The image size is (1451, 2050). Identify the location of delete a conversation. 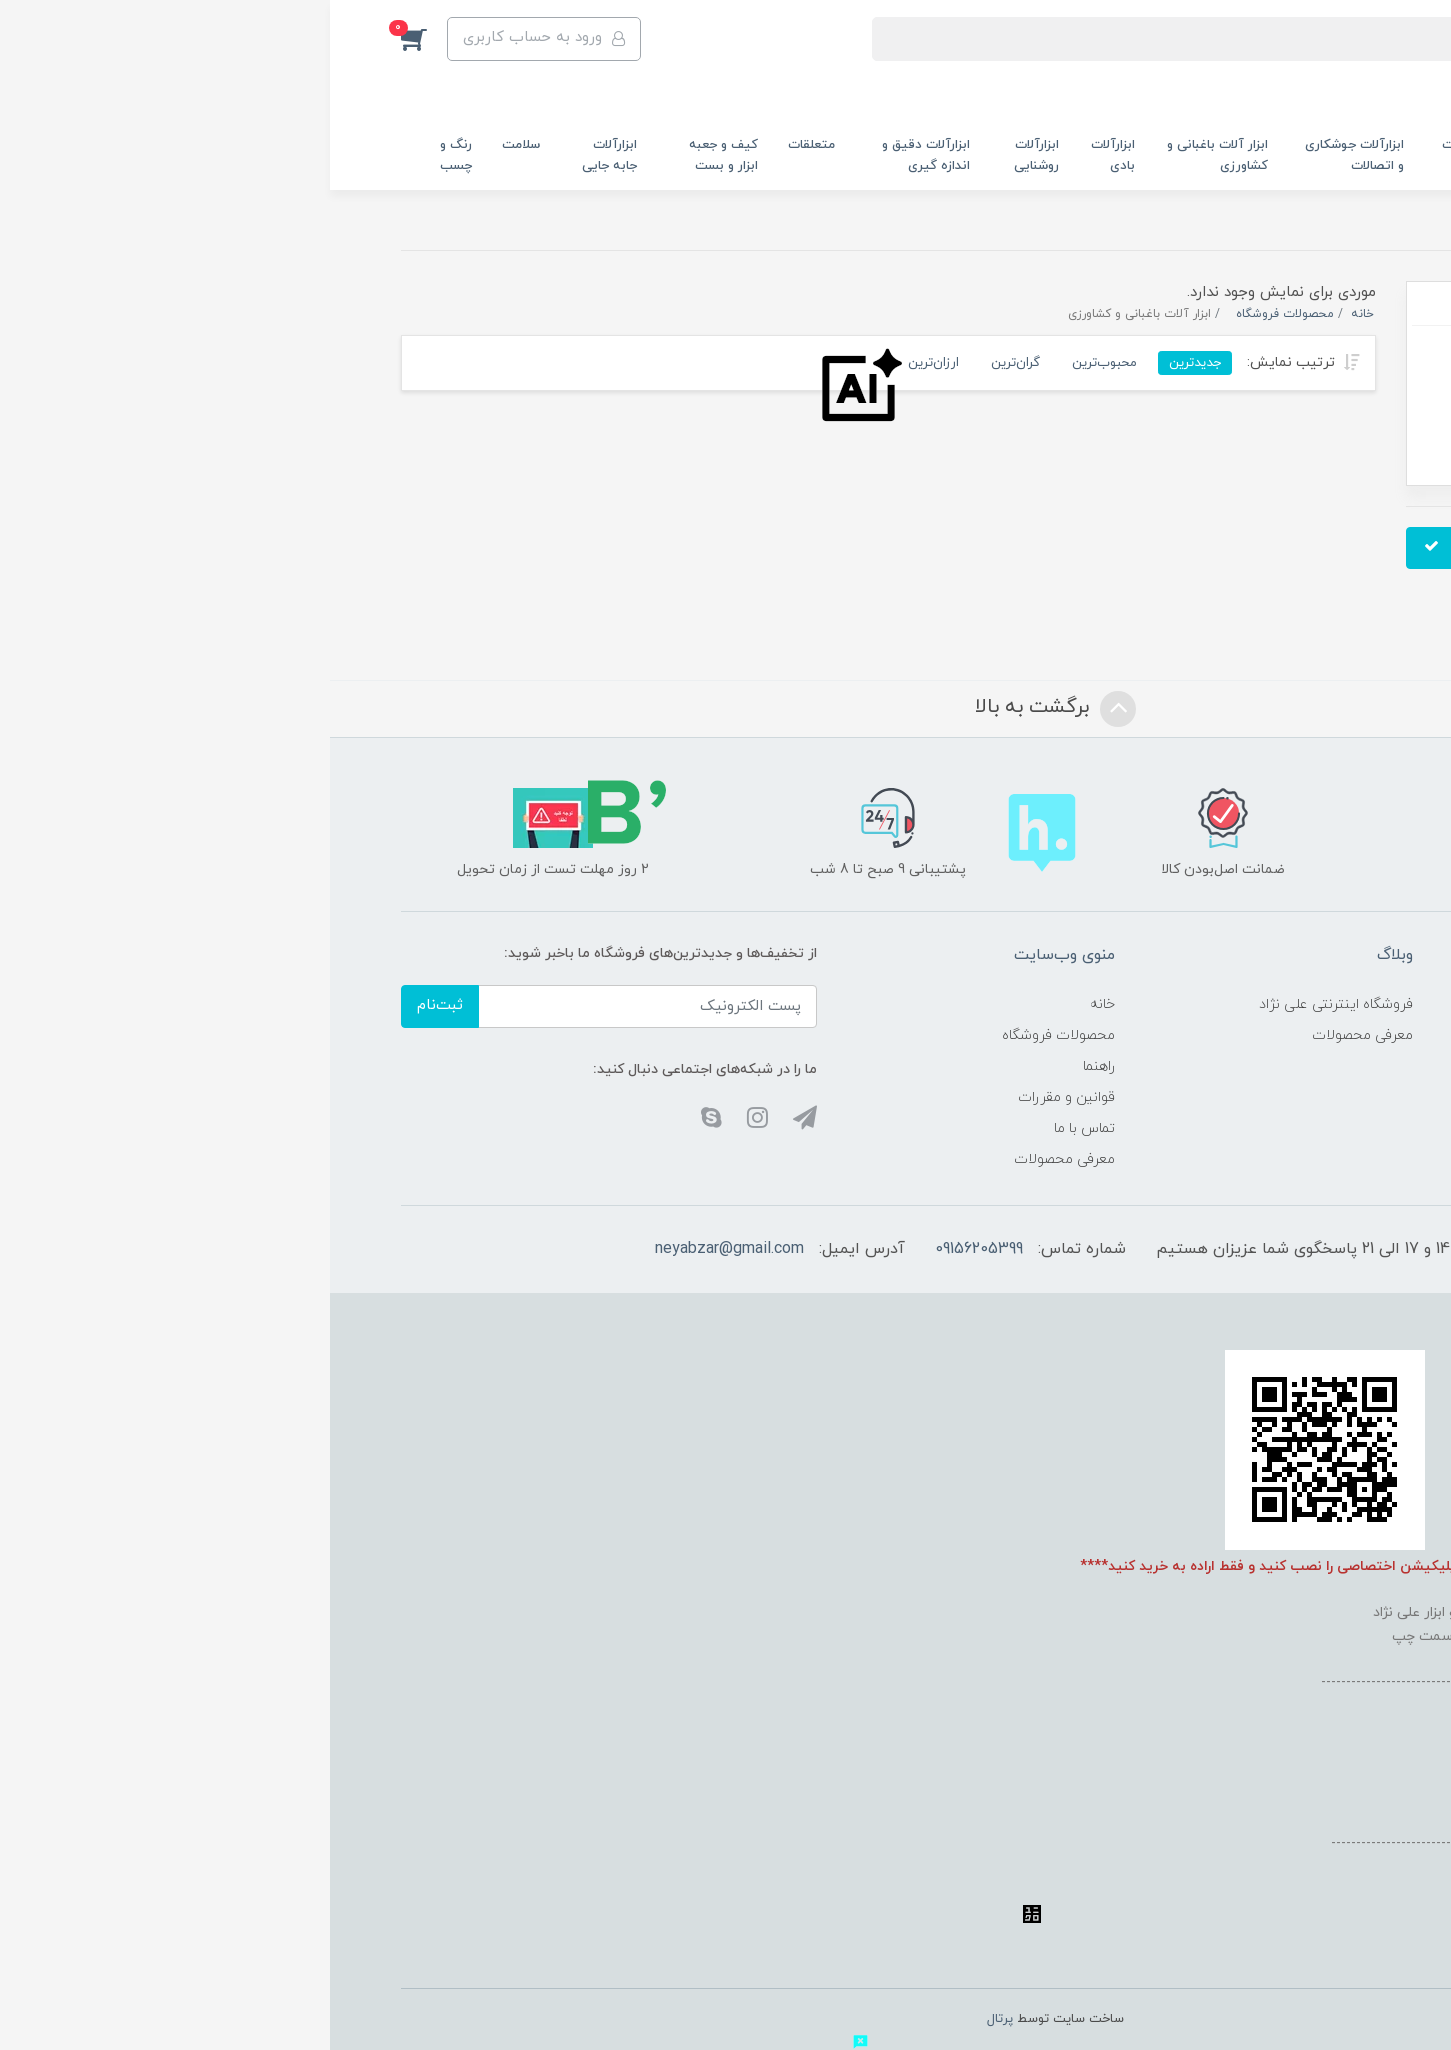
(860, 2041).